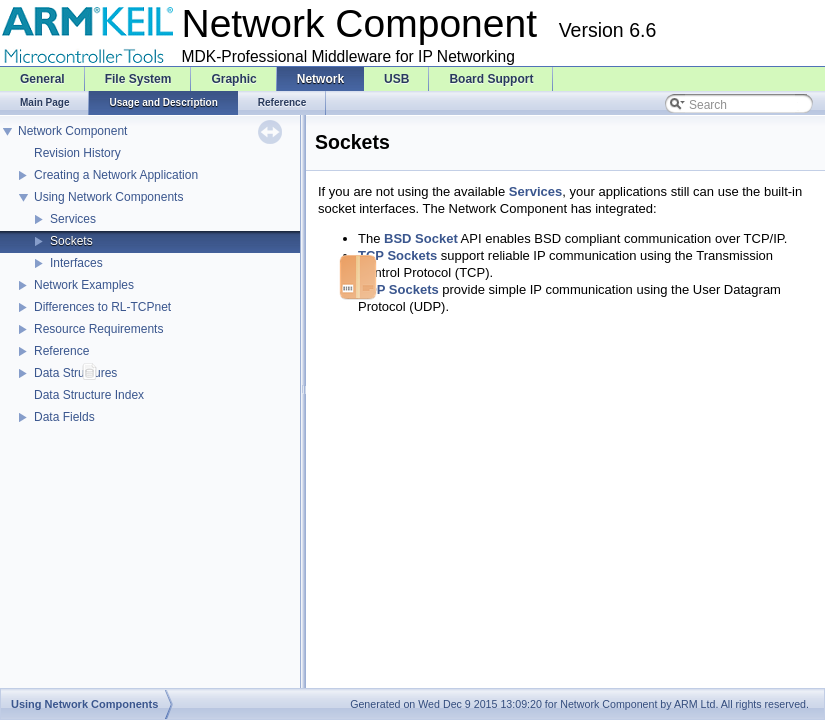 This screenshot has height=720, width=825. Describe the element at coordinates (358, 277) in the screenshot. I see `compressed or archived file type indicator` at that location.